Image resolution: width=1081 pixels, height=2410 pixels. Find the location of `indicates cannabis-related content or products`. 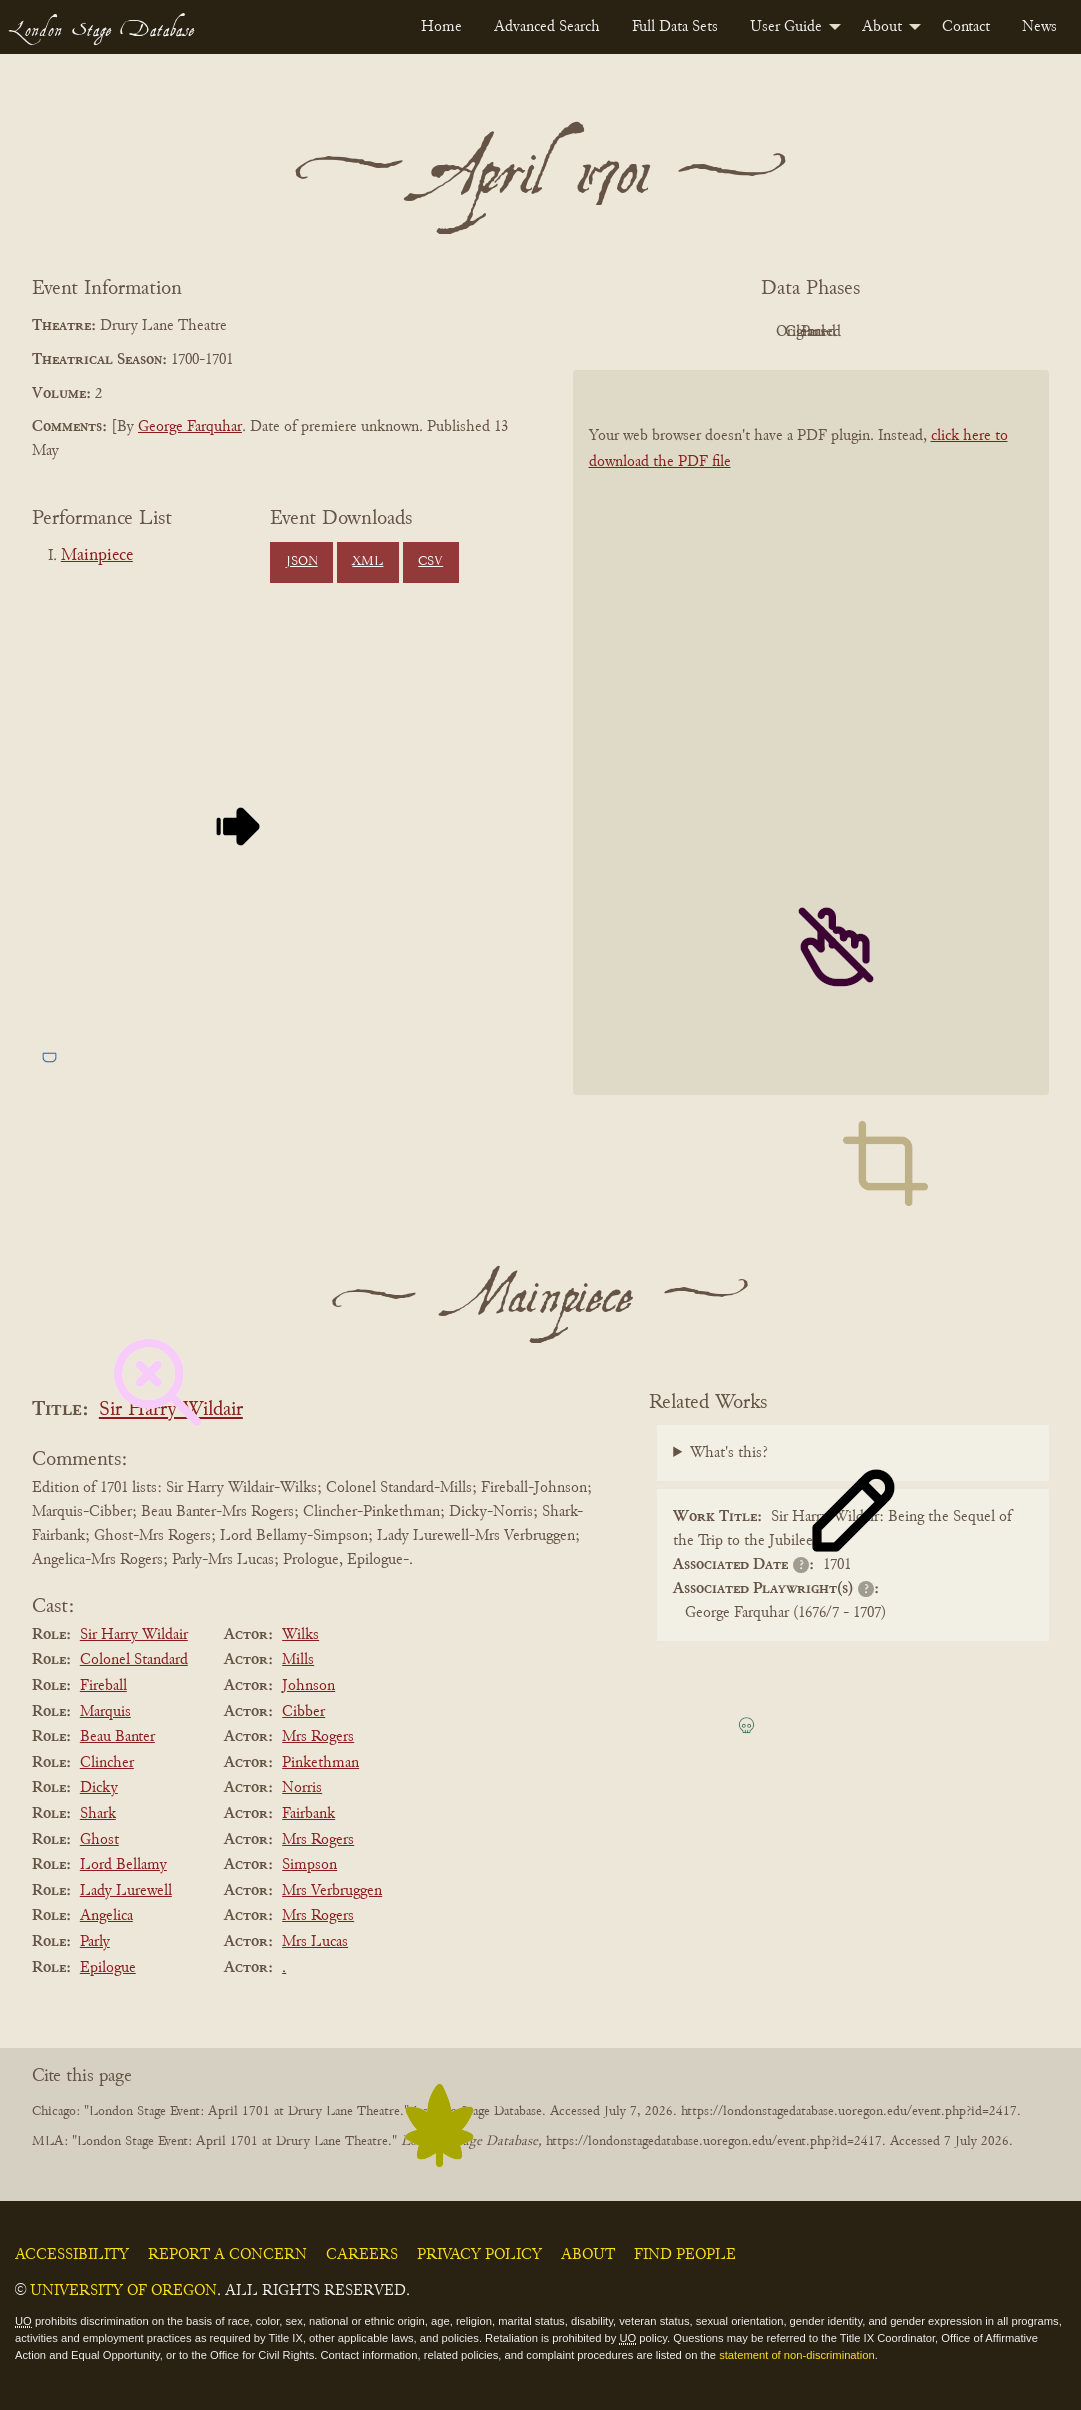

indicates cannabis-related content or products is located at coordinates (439, 2125).